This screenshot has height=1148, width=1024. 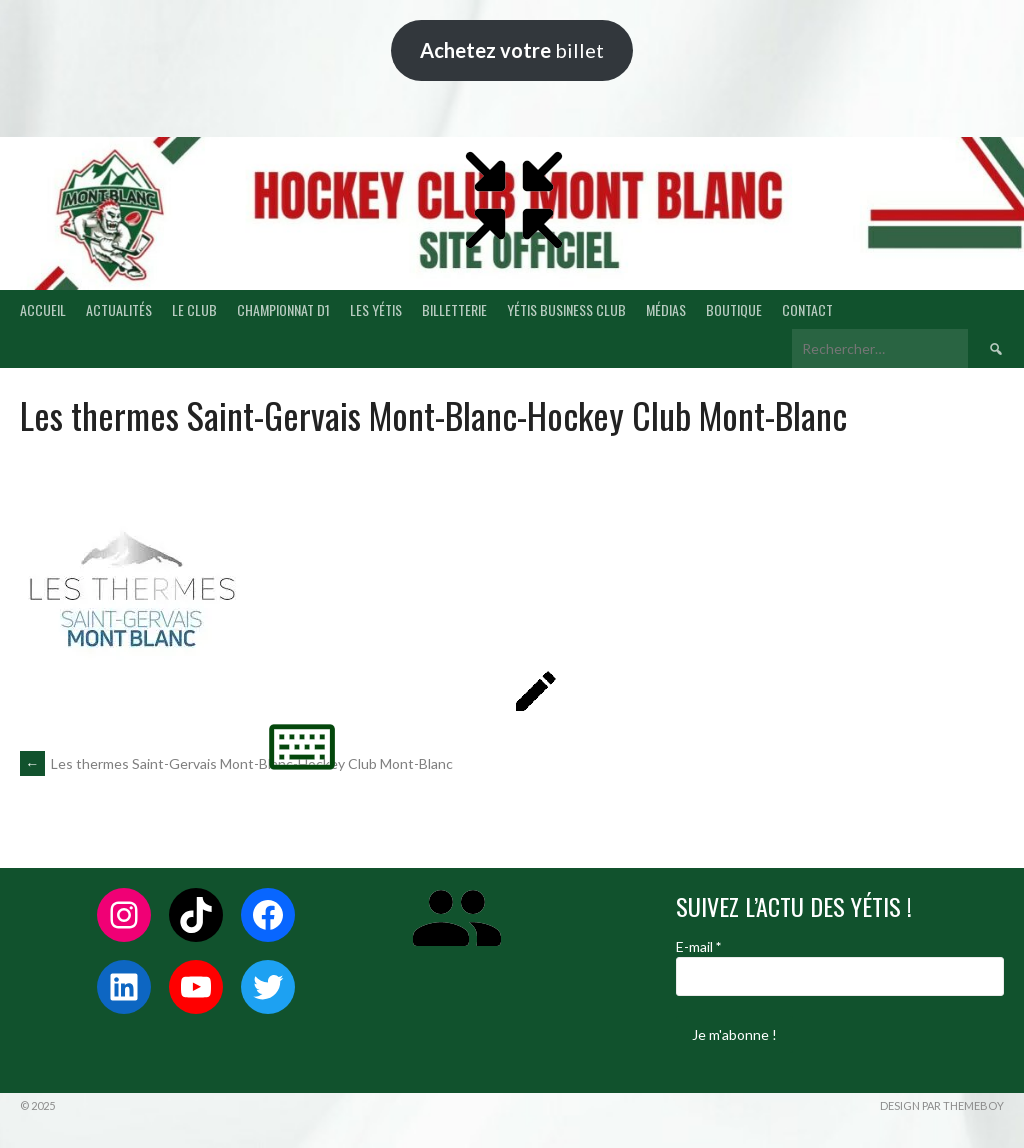 What do you see at coordinates (514, 200) in the screenshot?
I see `exit fullscreen mode` at bounding box center [514, 200].